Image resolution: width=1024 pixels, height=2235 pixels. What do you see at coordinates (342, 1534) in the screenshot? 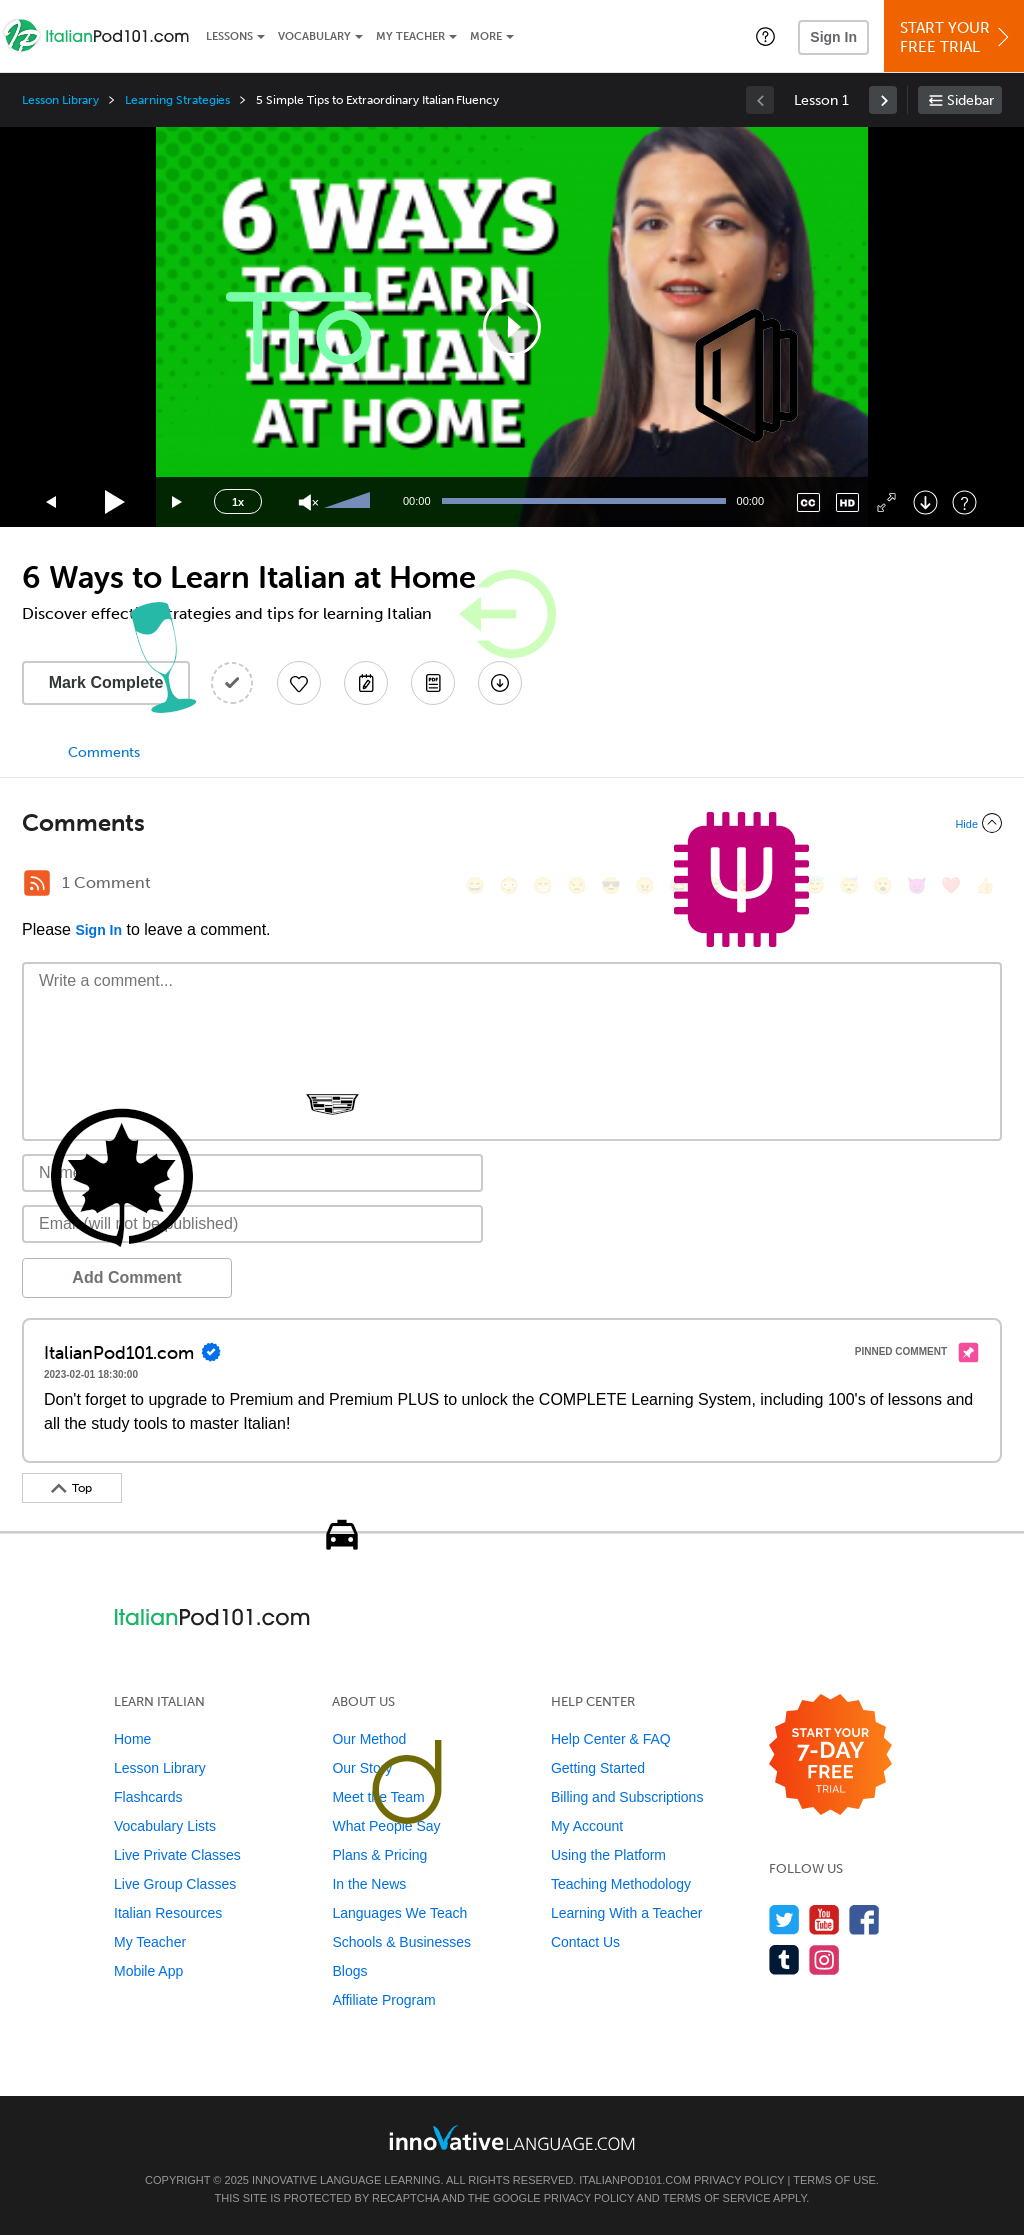
I see `request a taxi or rideshare` at bounding box center [342, 1534].